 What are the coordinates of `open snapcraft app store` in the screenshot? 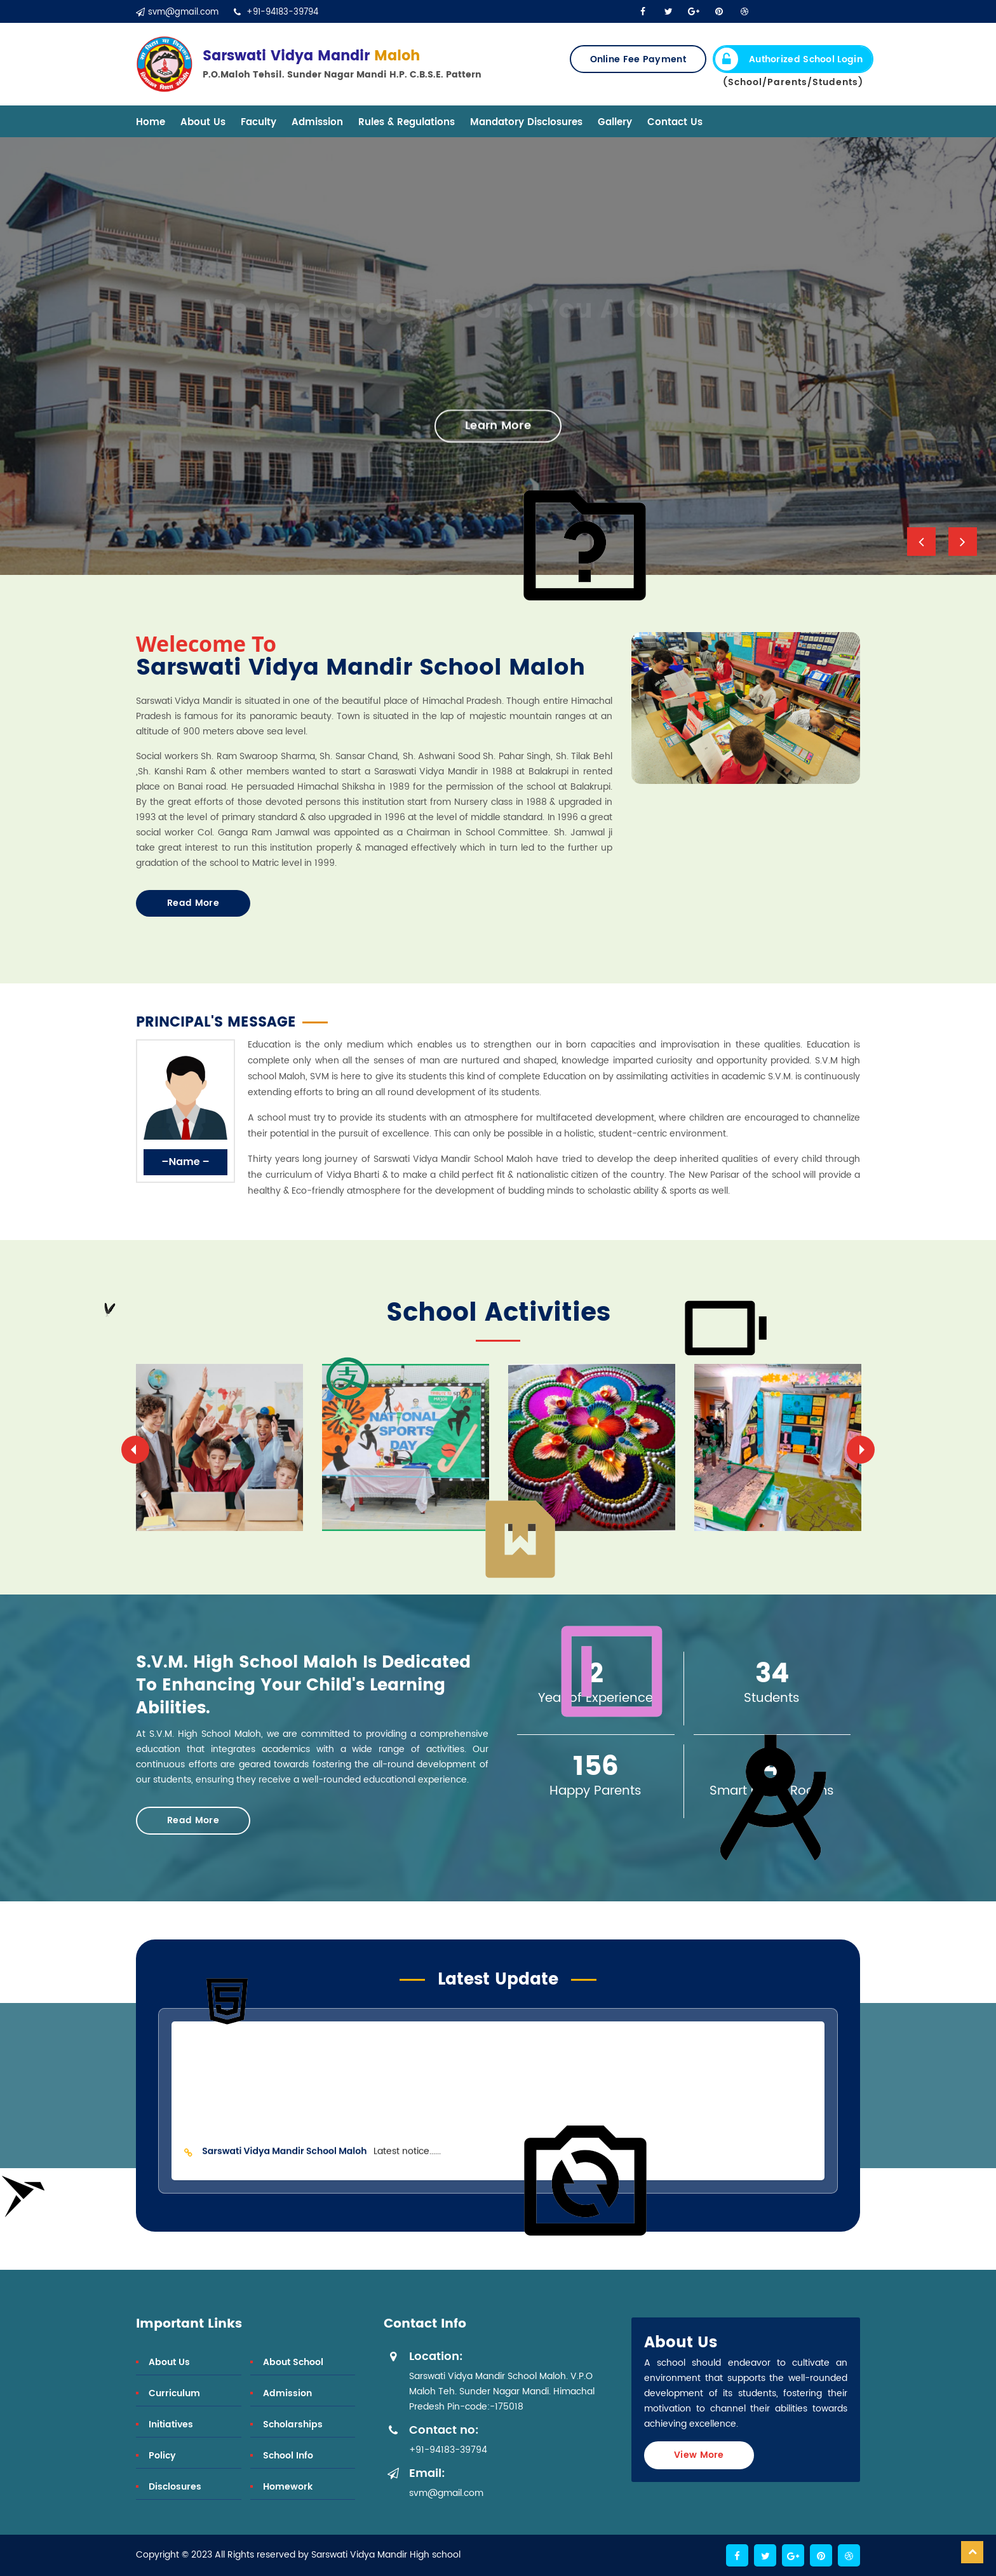 It's located at (23, 2196).